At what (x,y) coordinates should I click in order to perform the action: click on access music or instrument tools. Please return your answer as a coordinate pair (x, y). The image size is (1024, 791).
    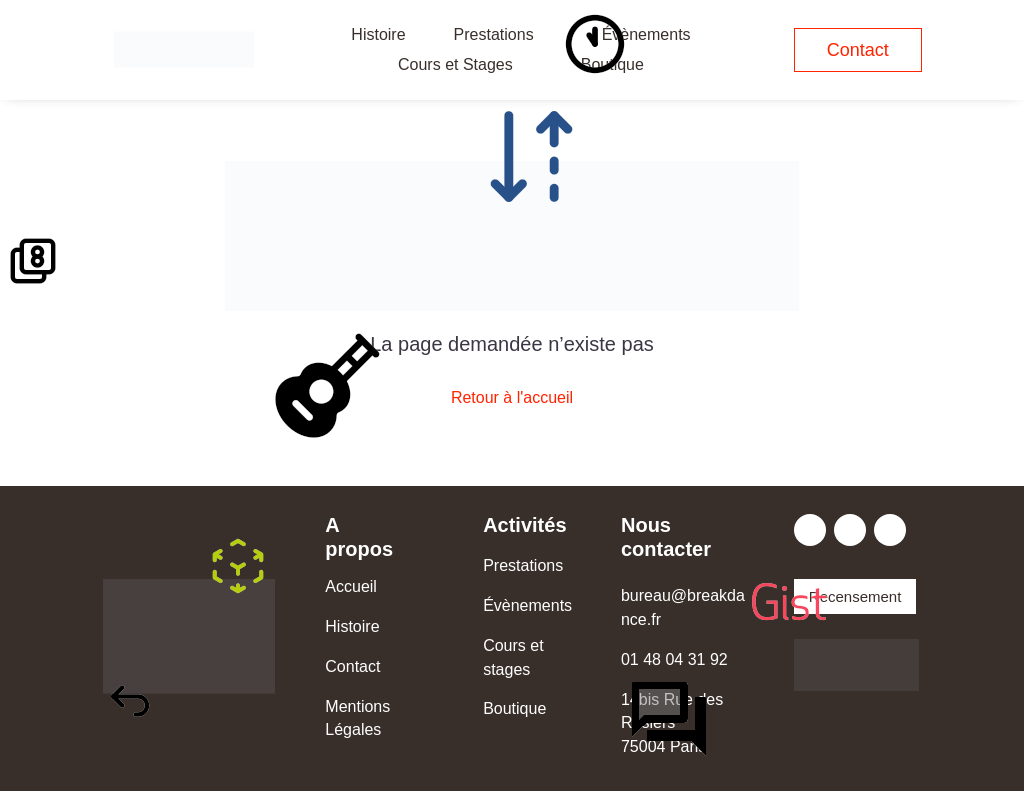
    Looking at the image, I should click on (326, 386).